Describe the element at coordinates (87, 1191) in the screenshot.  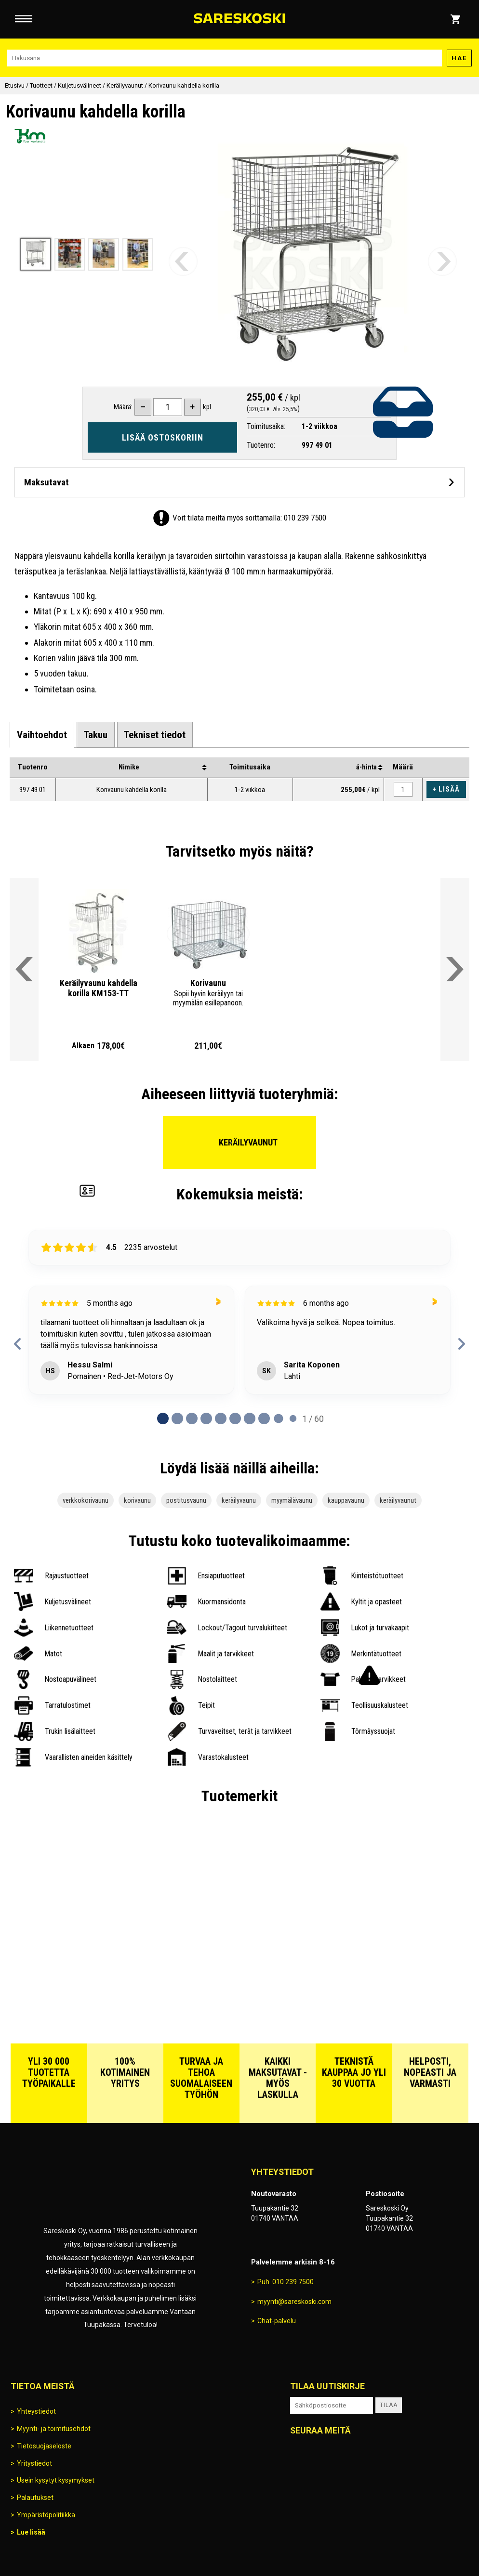
I see `view your profile or identification details` at that location.